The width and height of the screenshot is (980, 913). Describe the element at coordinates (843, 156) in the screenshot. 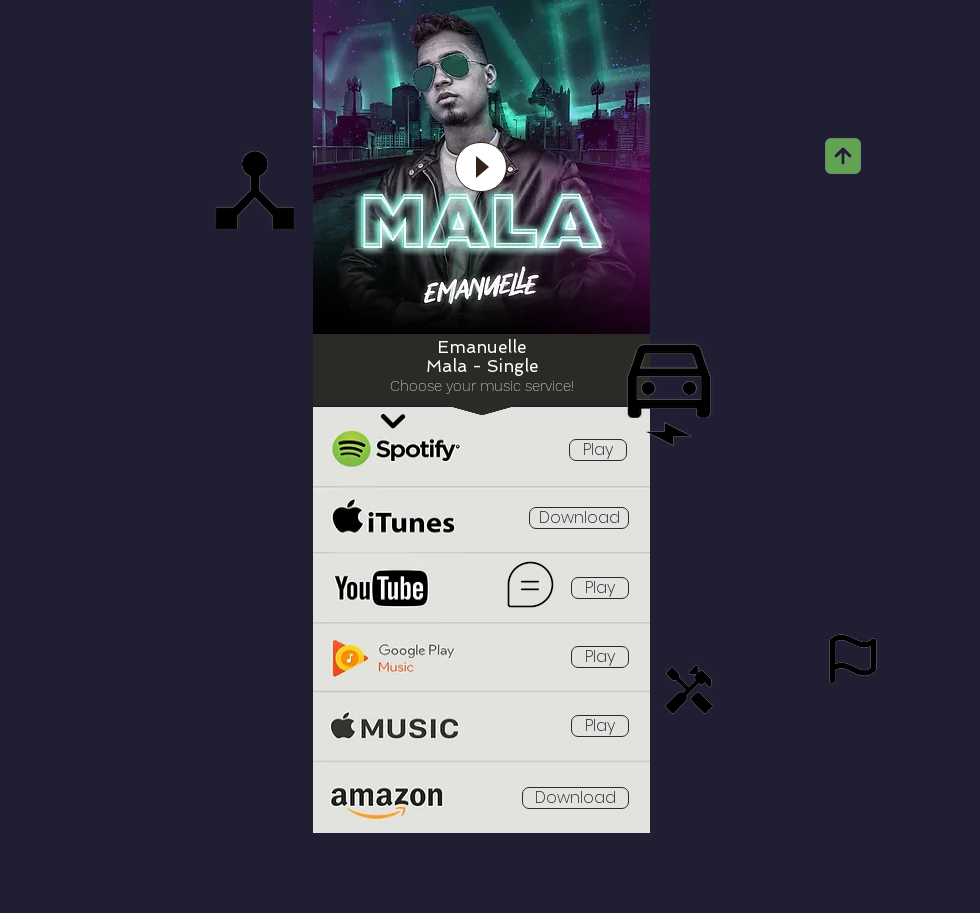

I see `upload a file or document` at that location.